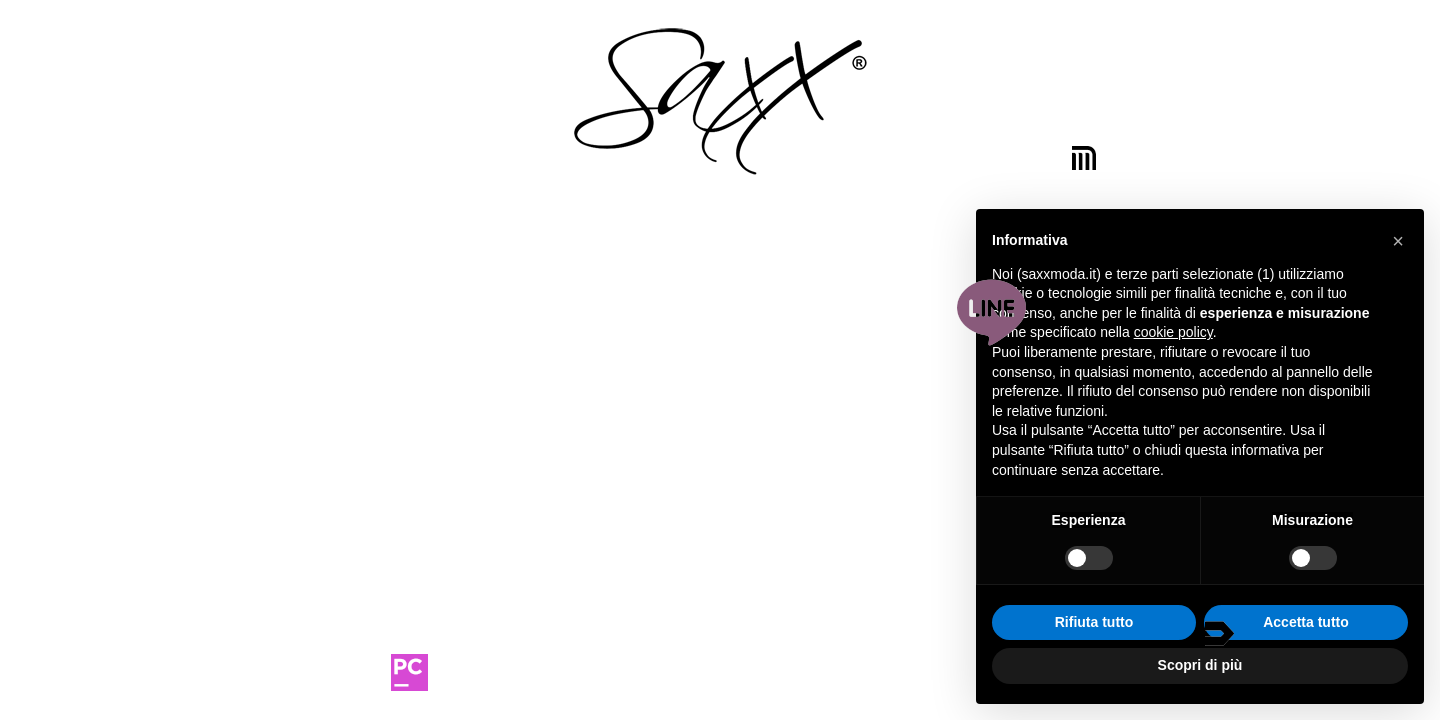  What do you see at coordinates (991, 312) in the screenshot?
I see `open LINE messaging app` at bounding box center [991, 312].